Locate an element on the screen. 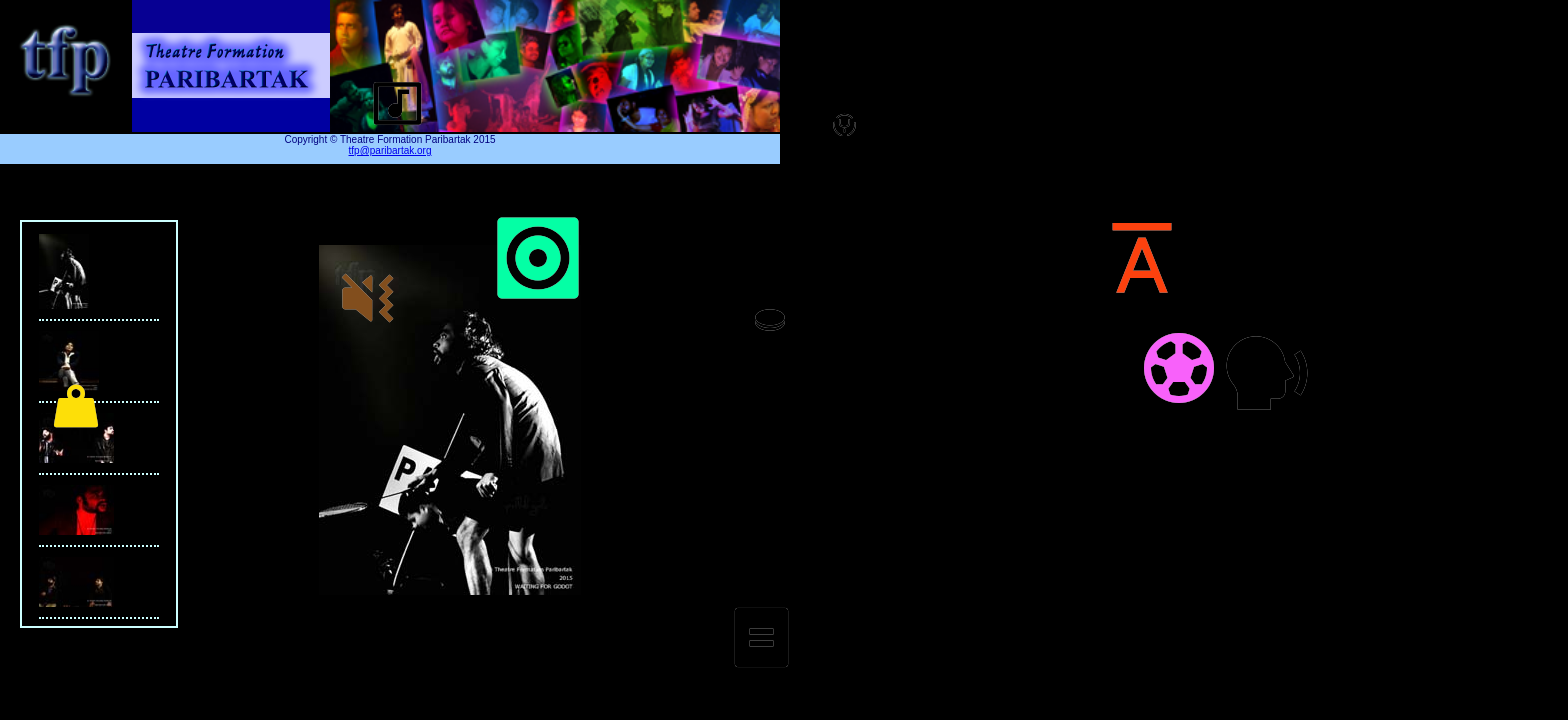 The height and width of the screenshot is (720, 1568). adjust speaker or audio output settings is located at coordinates (538, 258).